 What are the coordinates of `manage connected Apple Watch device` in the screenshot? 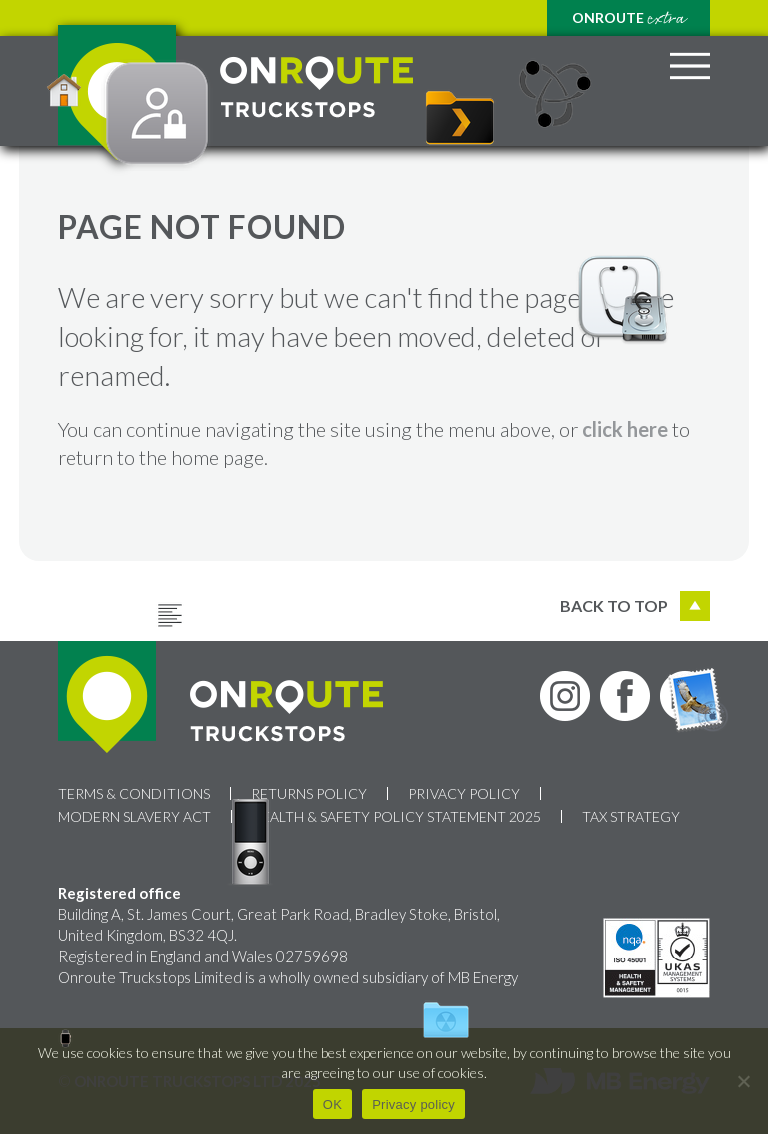 It's located at (65, 1038).